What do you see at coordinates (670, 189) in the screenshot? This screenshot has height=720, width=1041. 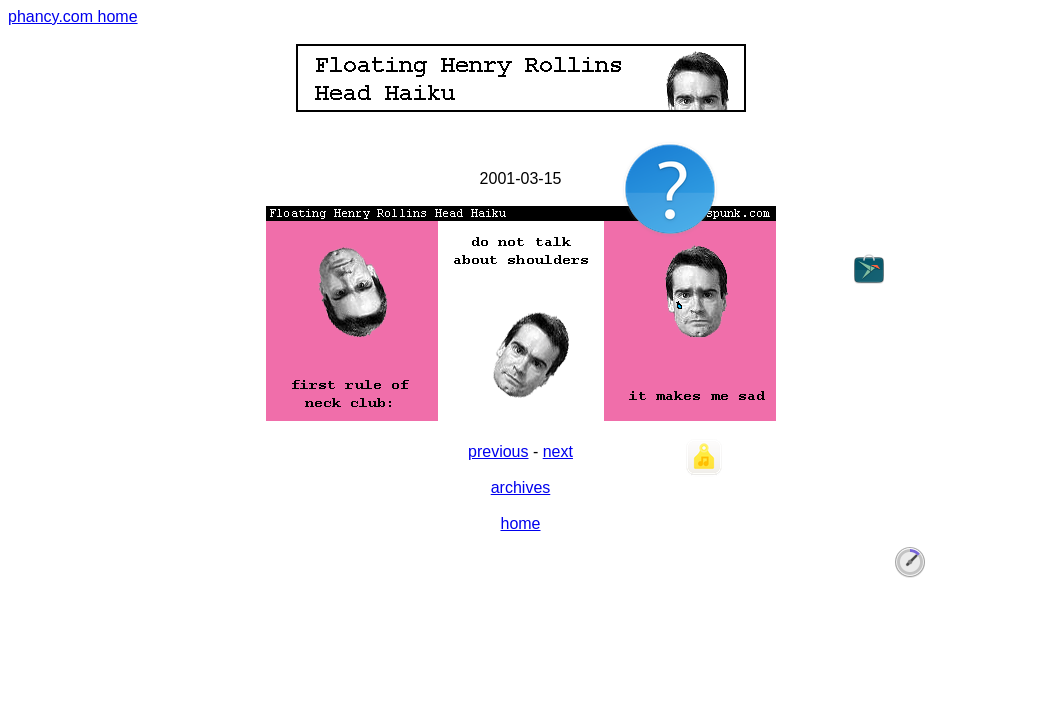 I see `open the help center or documentation` at bounding box center [670, 189].